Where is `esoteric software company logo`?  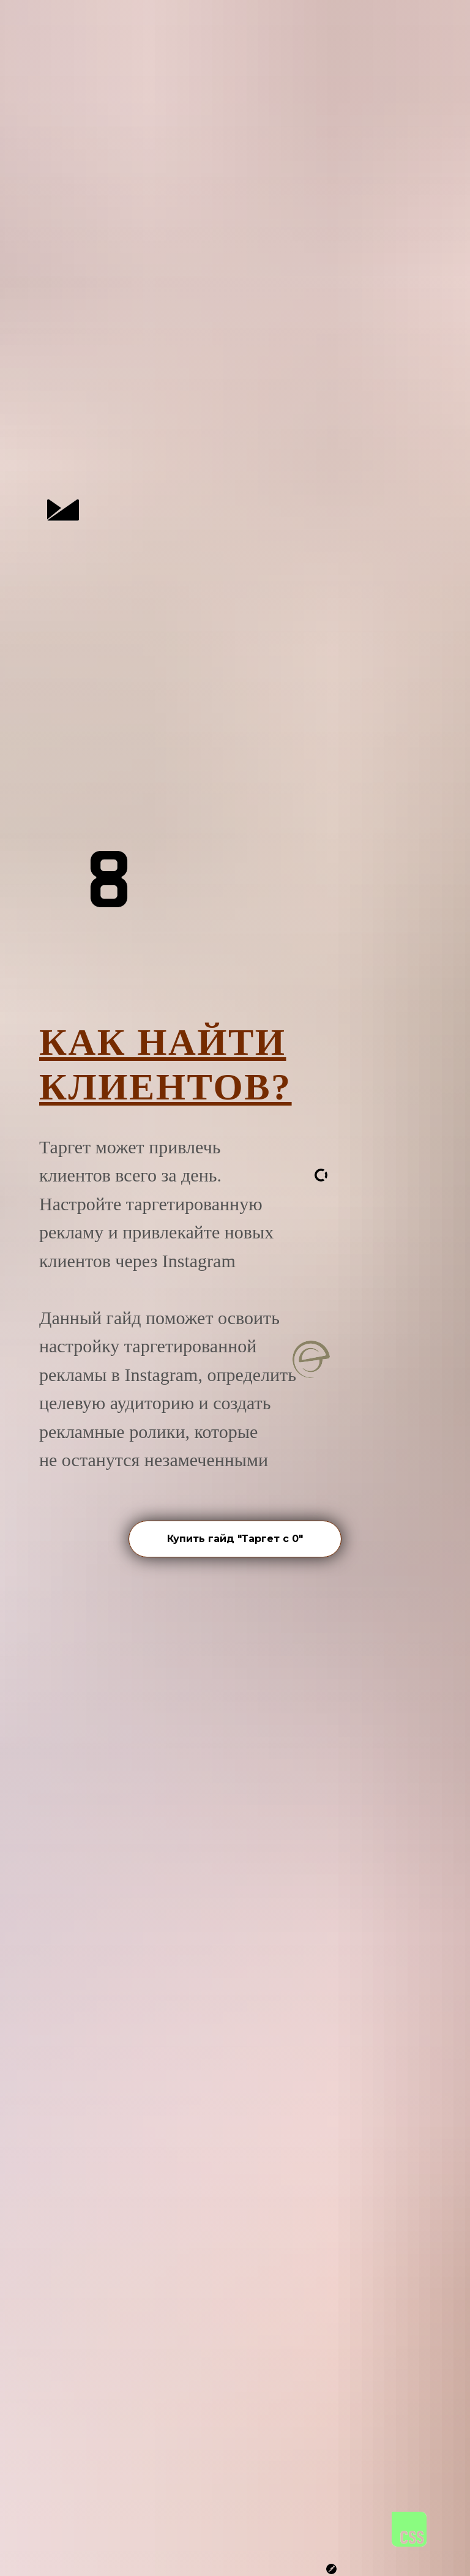 esoteric software company logo is located at coordinates (311, 1359).